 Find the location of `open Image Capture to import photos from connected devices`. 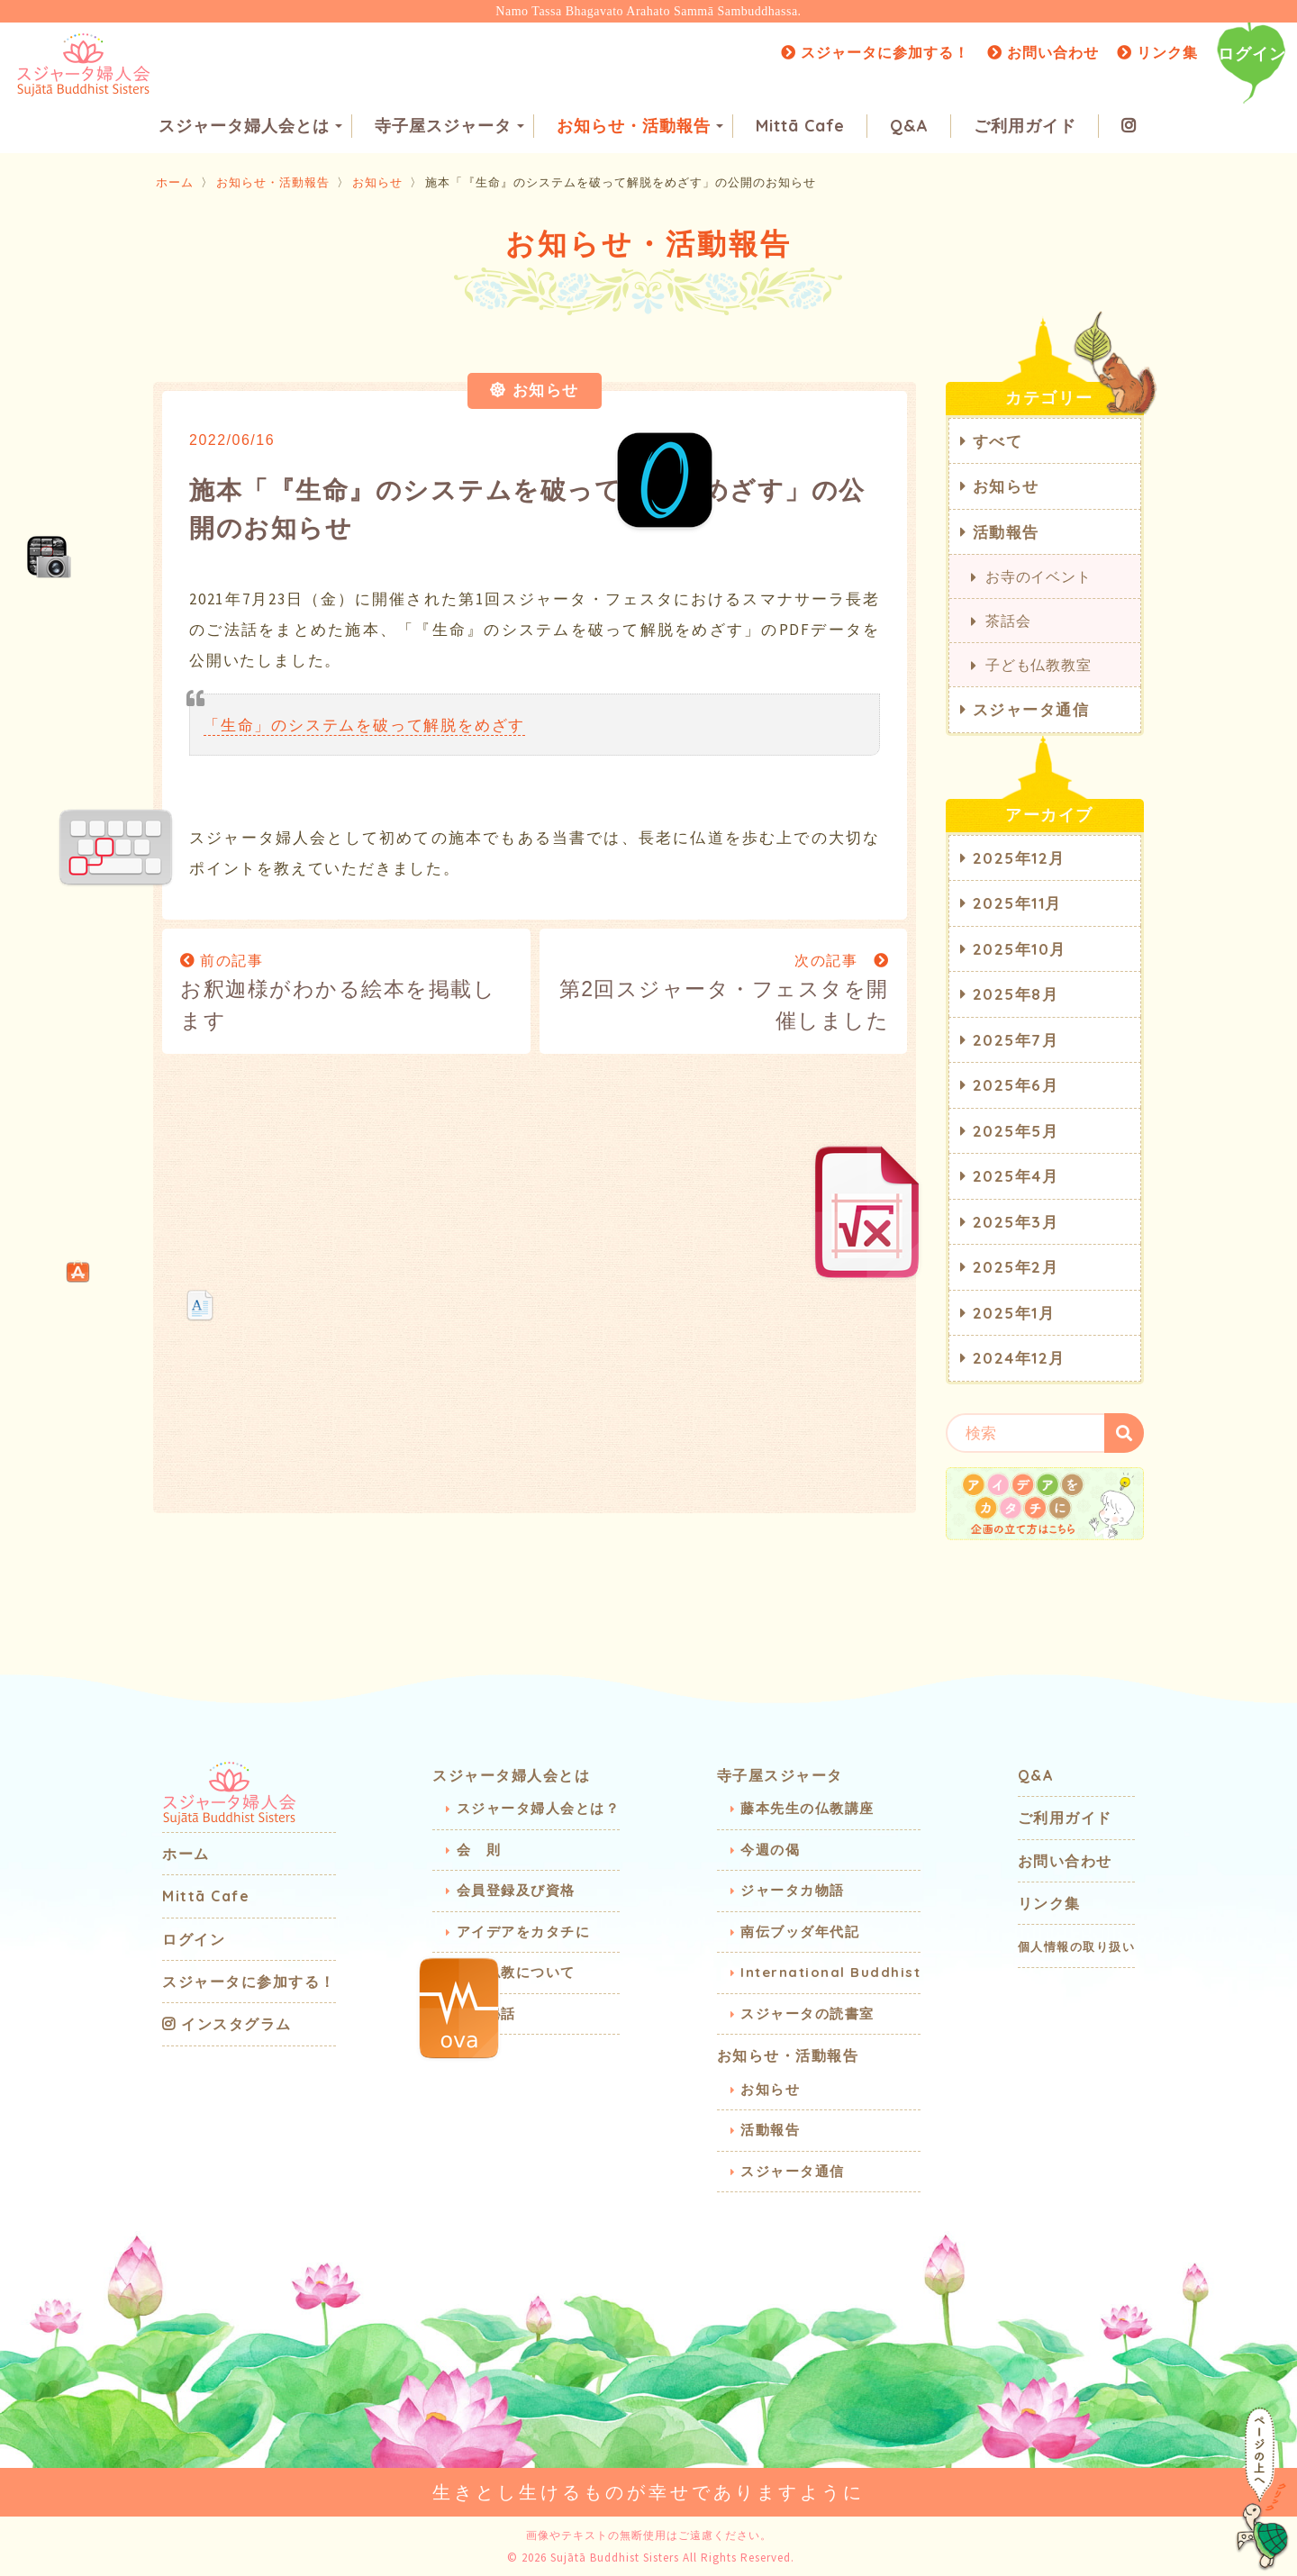

open Image Capture to import photos from connected devices is located at coordinates (47, 556).